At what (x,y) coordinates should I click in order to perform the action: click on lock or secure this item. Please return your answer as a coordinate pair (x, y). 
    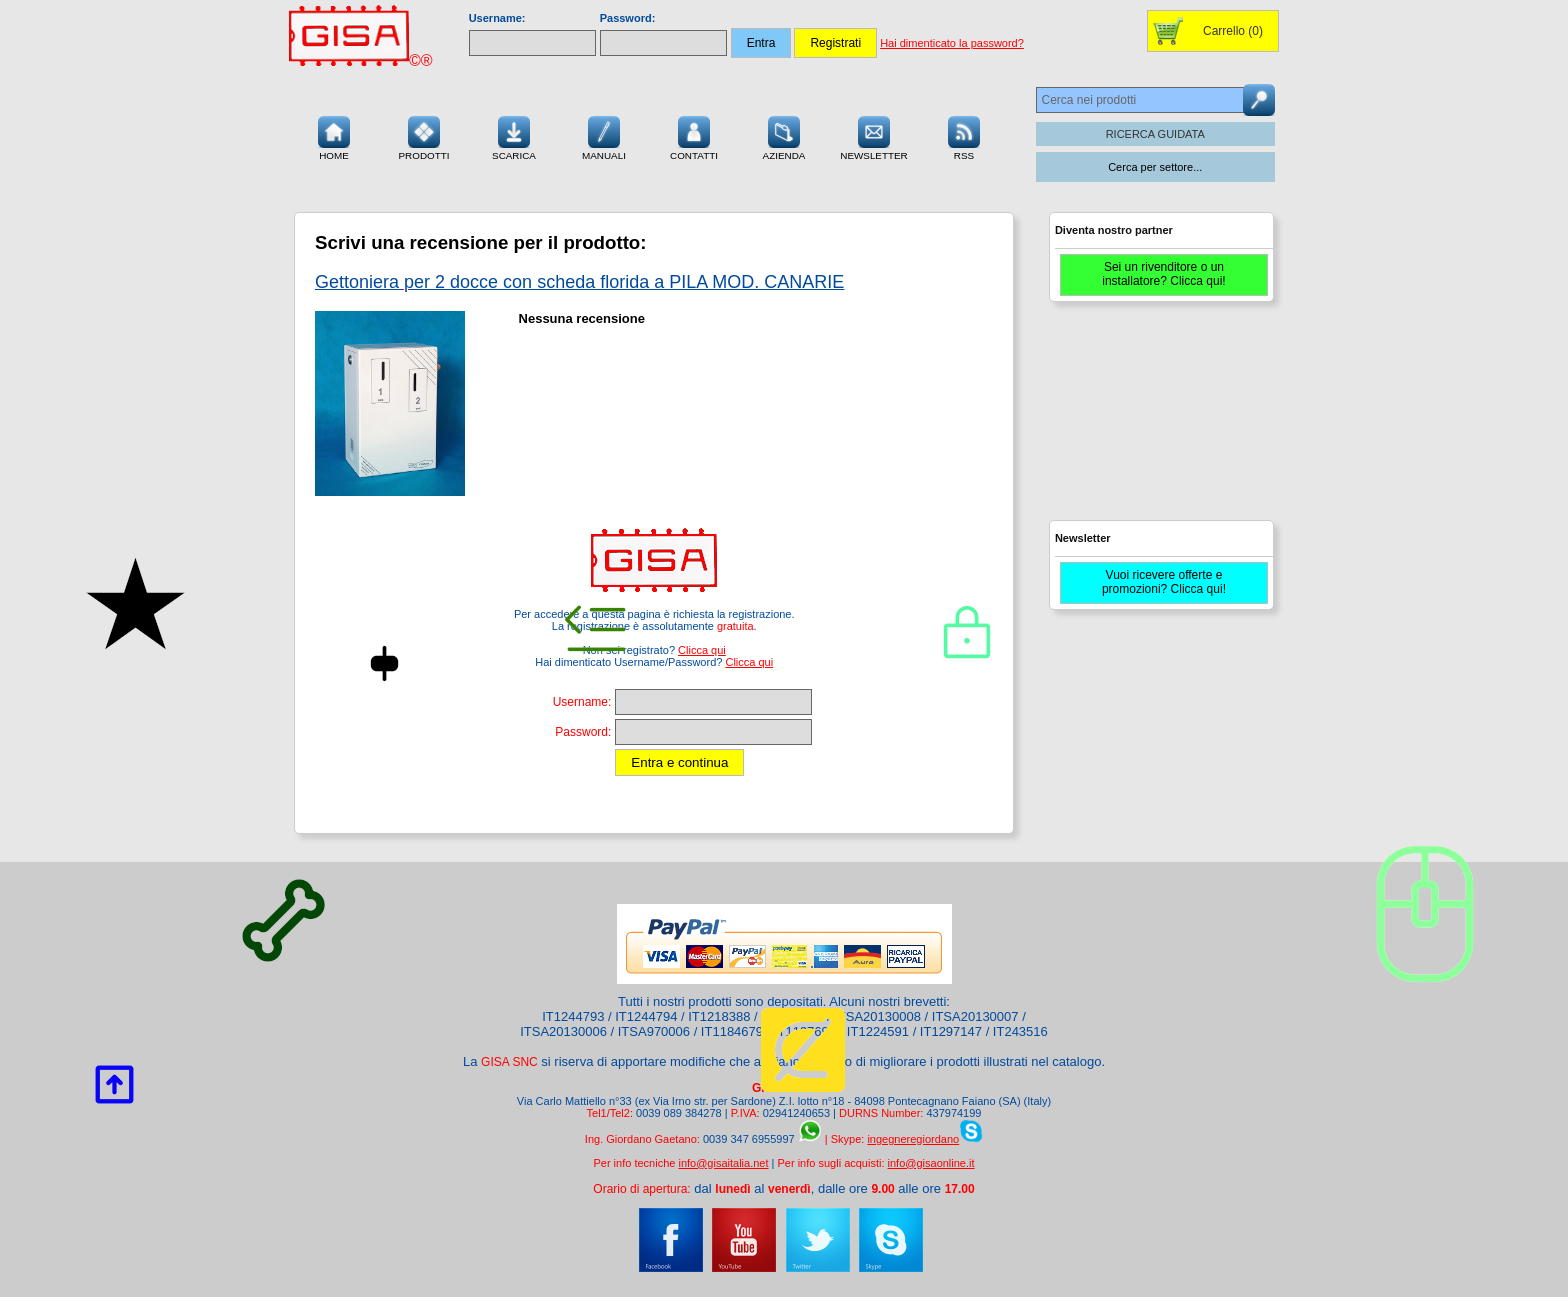
    Looking at the image, I should click on (967, 635).